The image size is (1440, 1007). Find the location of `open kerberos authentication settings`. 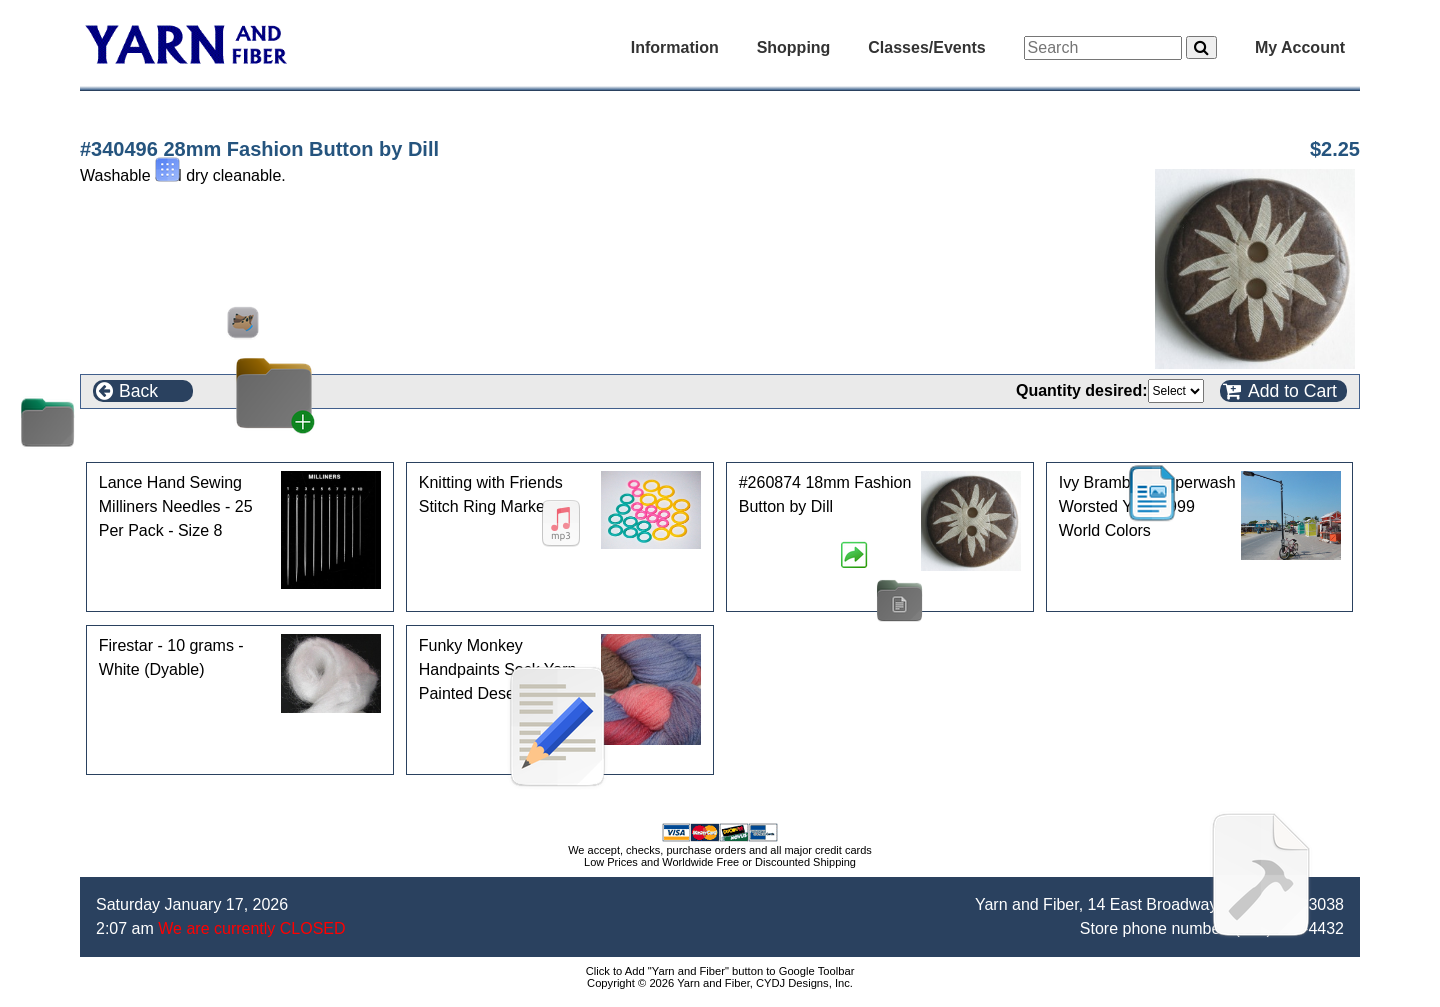

open kerberos authentication settings is located at coordinates (243, 323).